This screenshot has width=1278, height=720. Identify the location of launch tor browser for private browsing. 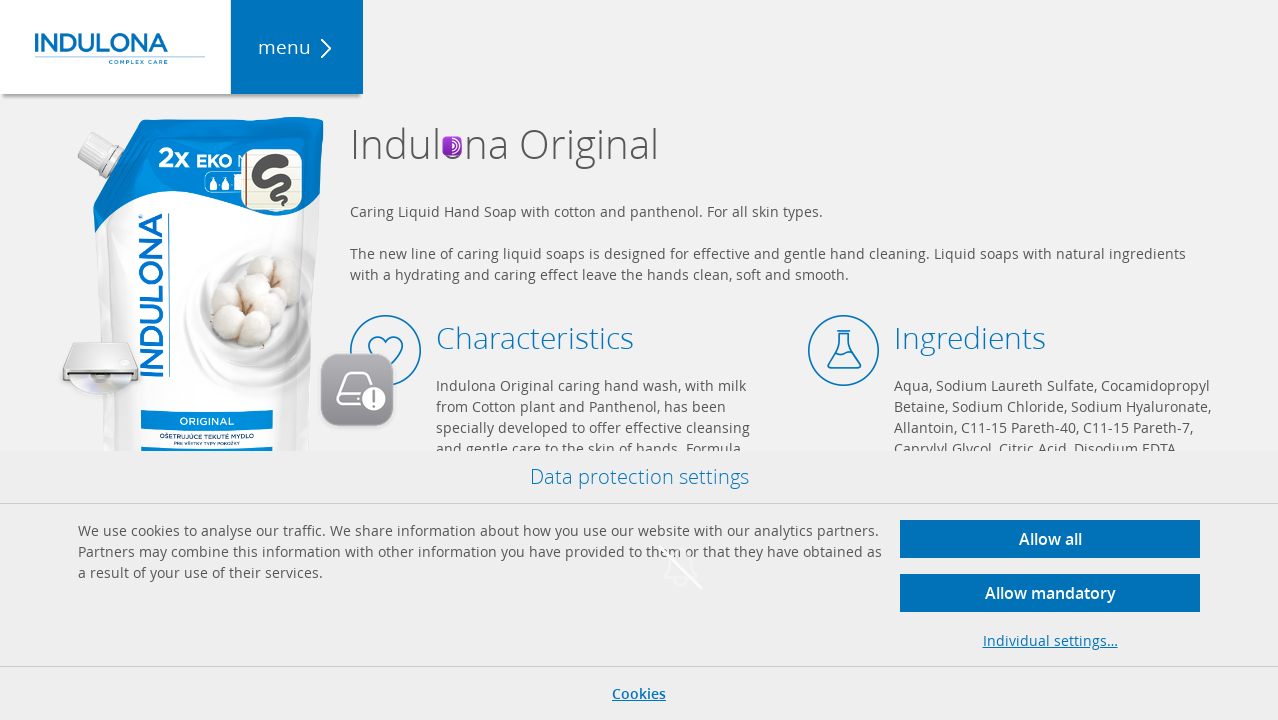
(452, 146).